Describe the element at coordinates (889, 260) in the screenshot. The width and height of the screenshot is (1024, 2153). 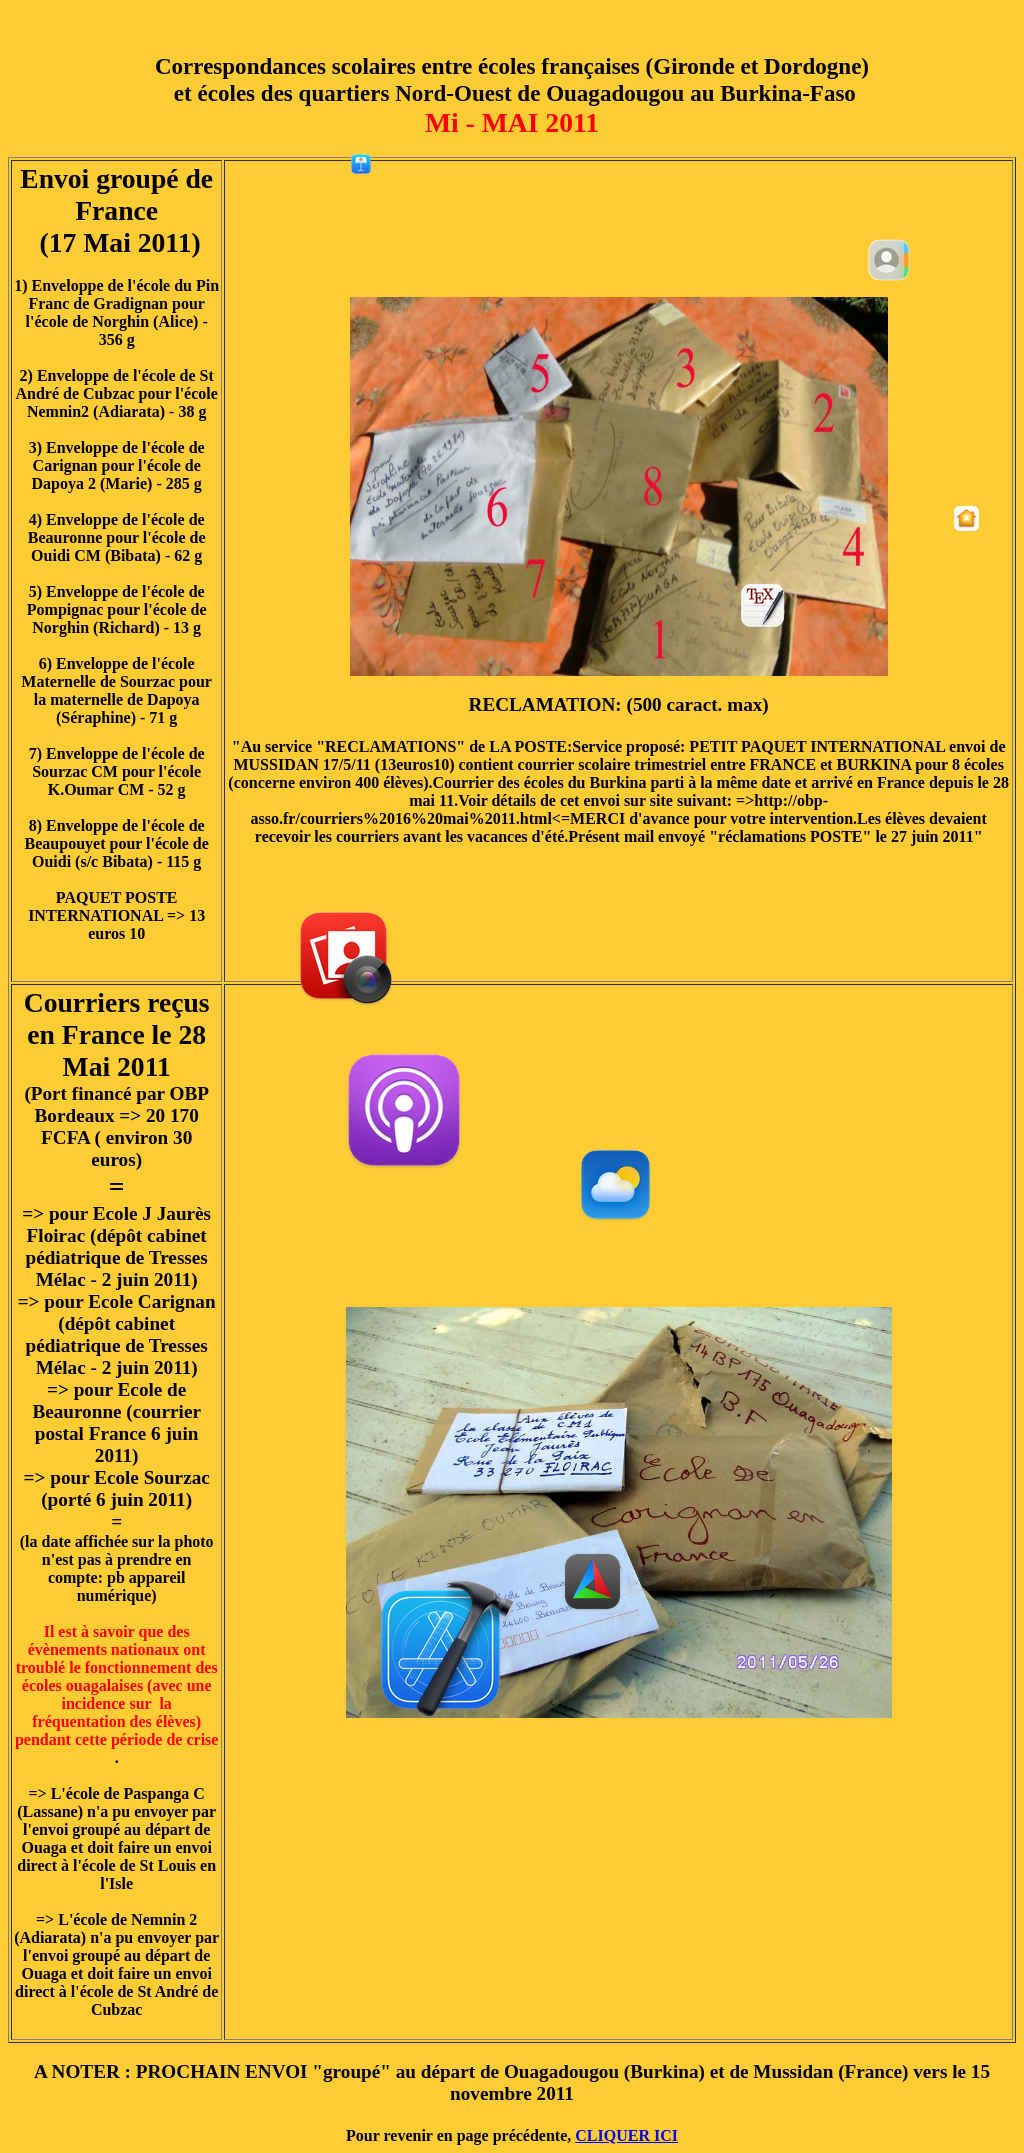
I see `open contacts app` at that location.